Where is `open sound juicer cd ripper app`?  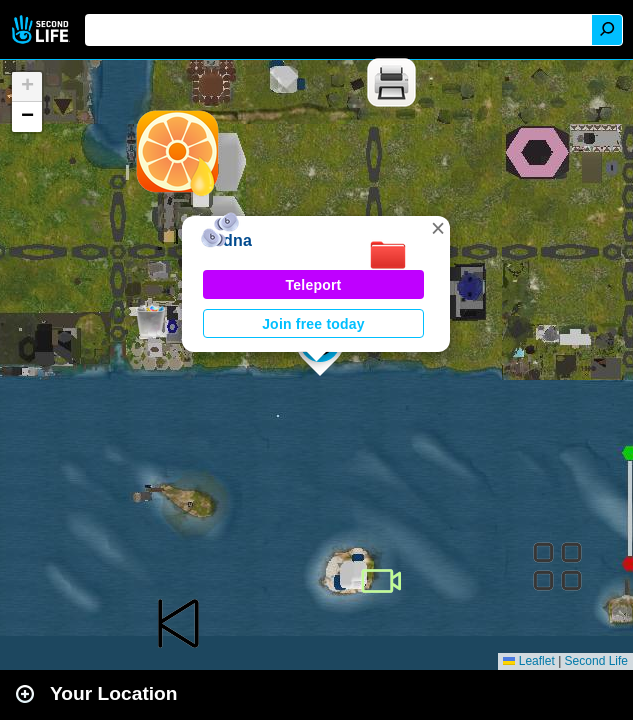 open sound juicer cd ripper app is located at coordinates (177, 151).